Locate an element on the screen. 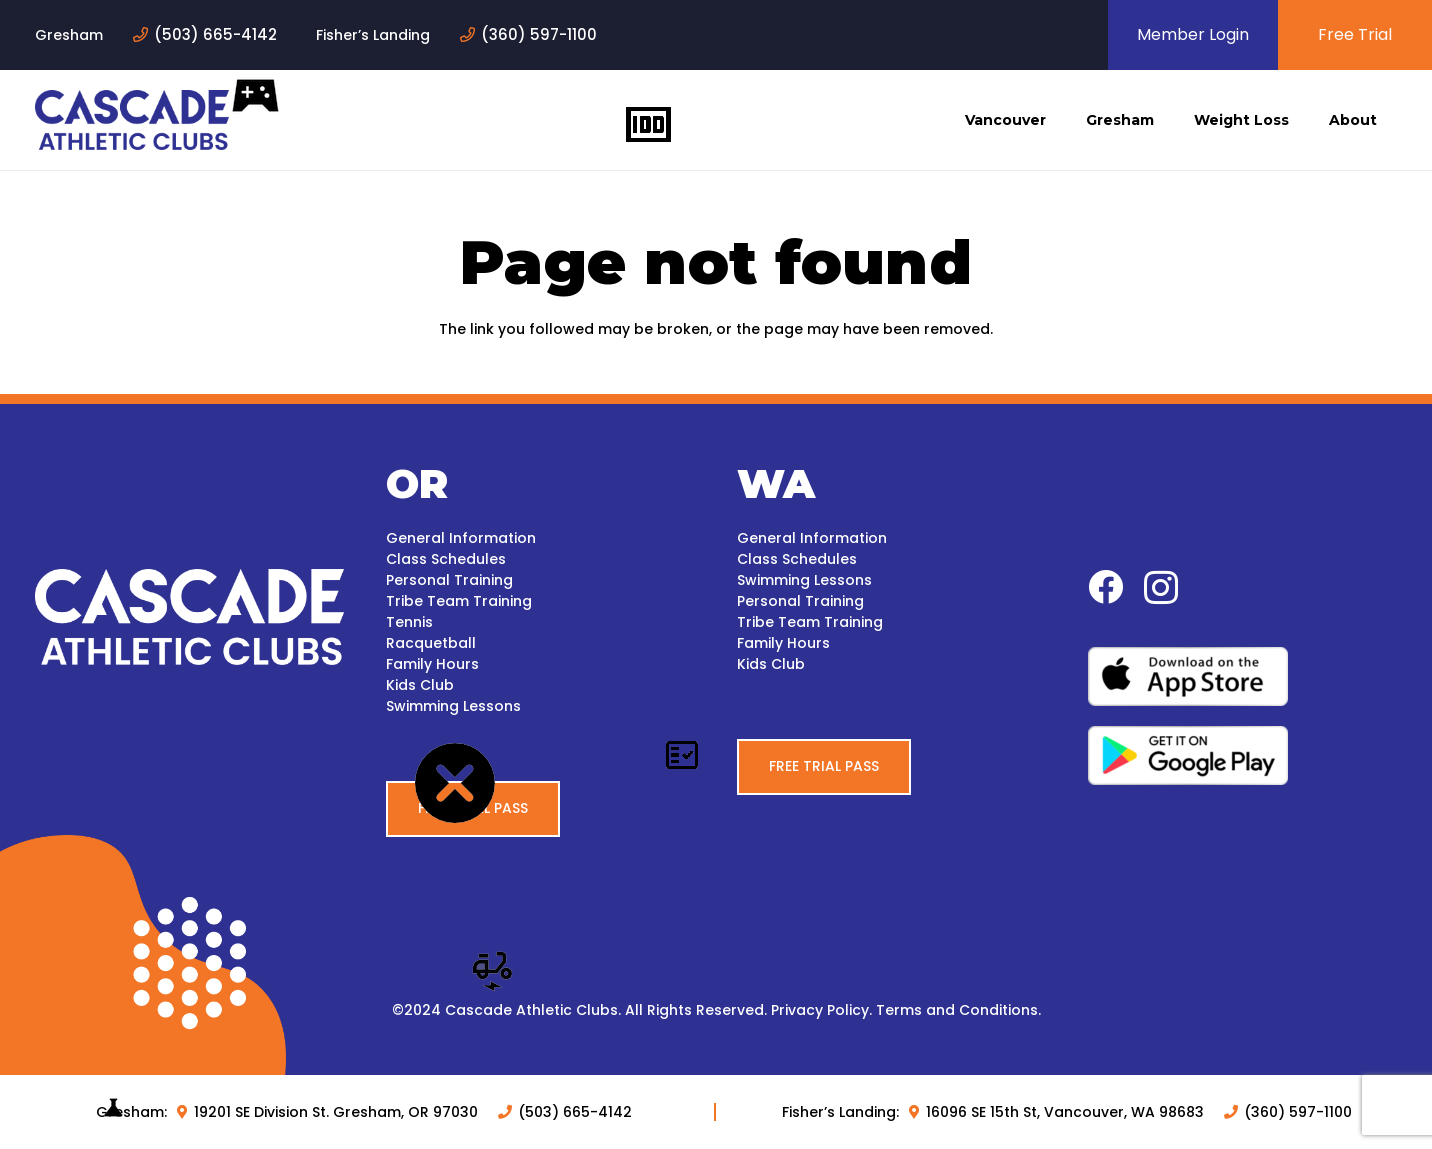 The height and width of the screenshot is (1149, 1432). access science or laboratory features is located at coordinates (113, 1107).